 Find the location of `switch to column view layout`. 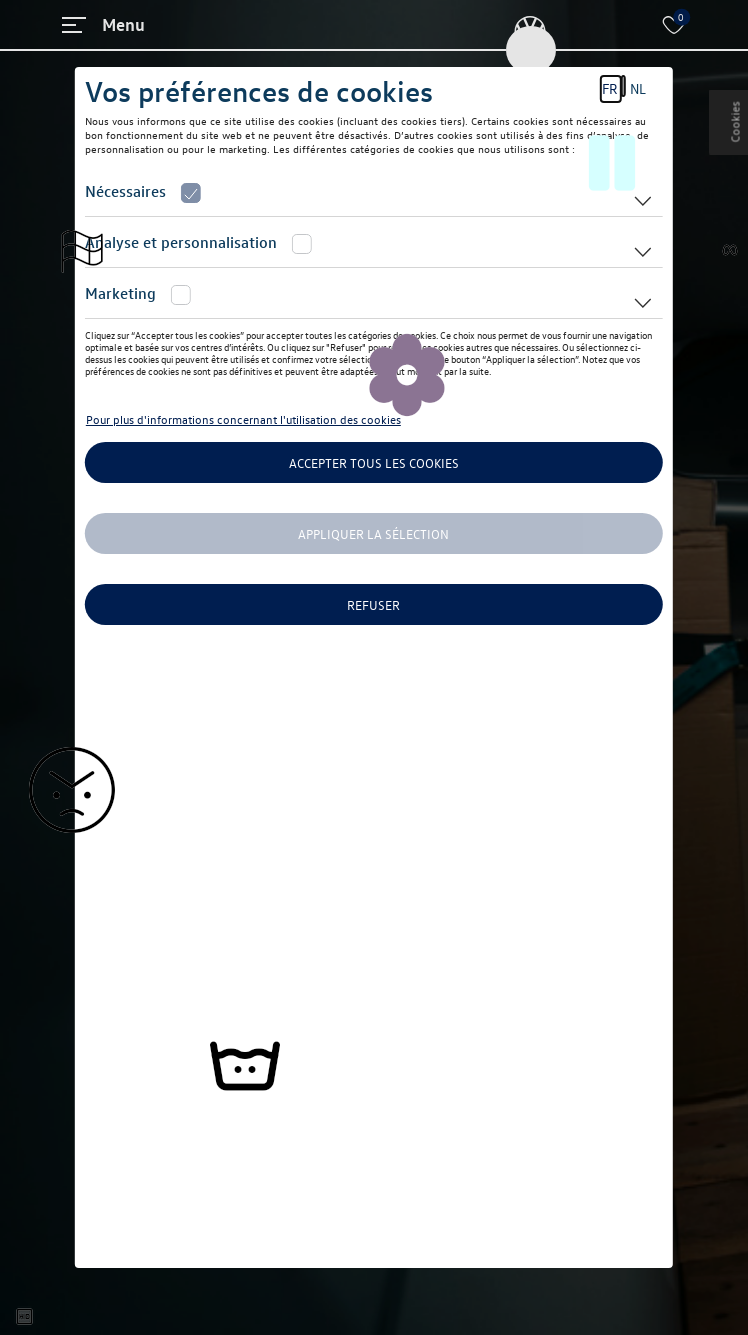

switch to column view layout is located at coordinates (612, 163).